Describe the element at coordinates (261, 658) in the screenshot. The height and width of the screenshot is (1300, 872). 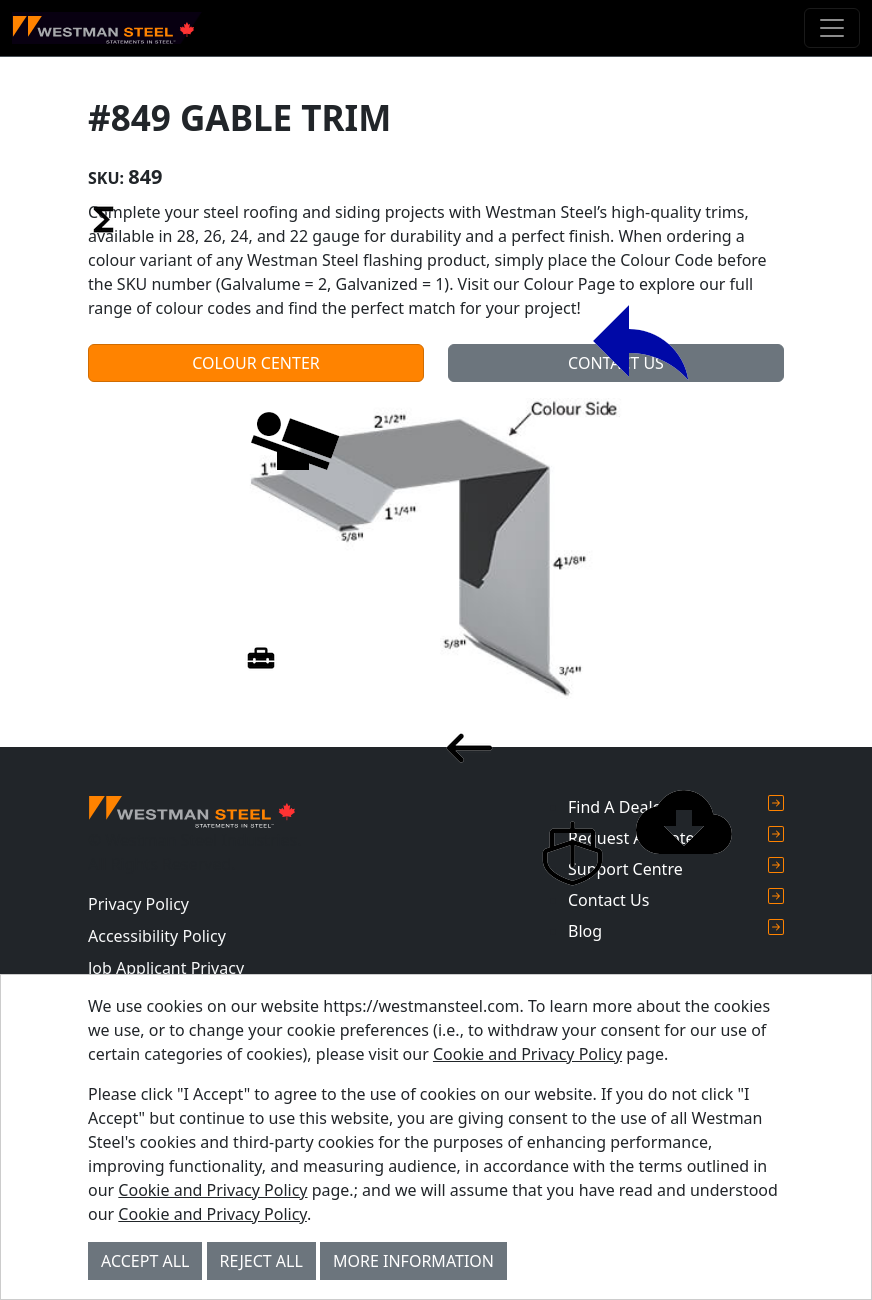
I see `access home repair services` at that location.